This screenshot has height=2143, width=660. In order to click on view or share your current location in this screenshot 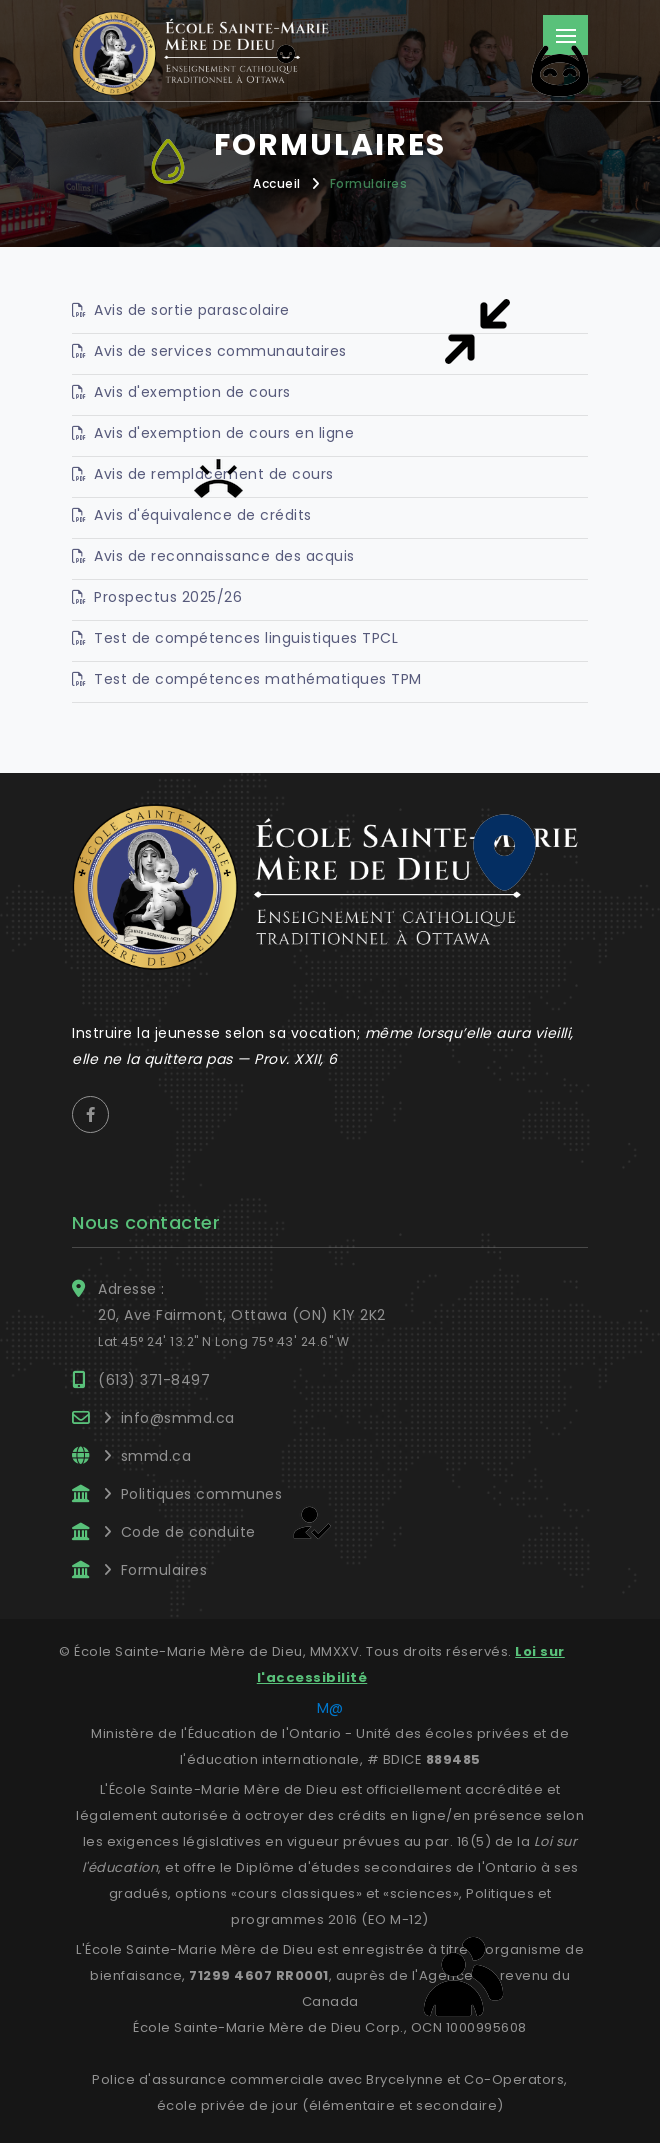, I will do `click(504, 852)`.